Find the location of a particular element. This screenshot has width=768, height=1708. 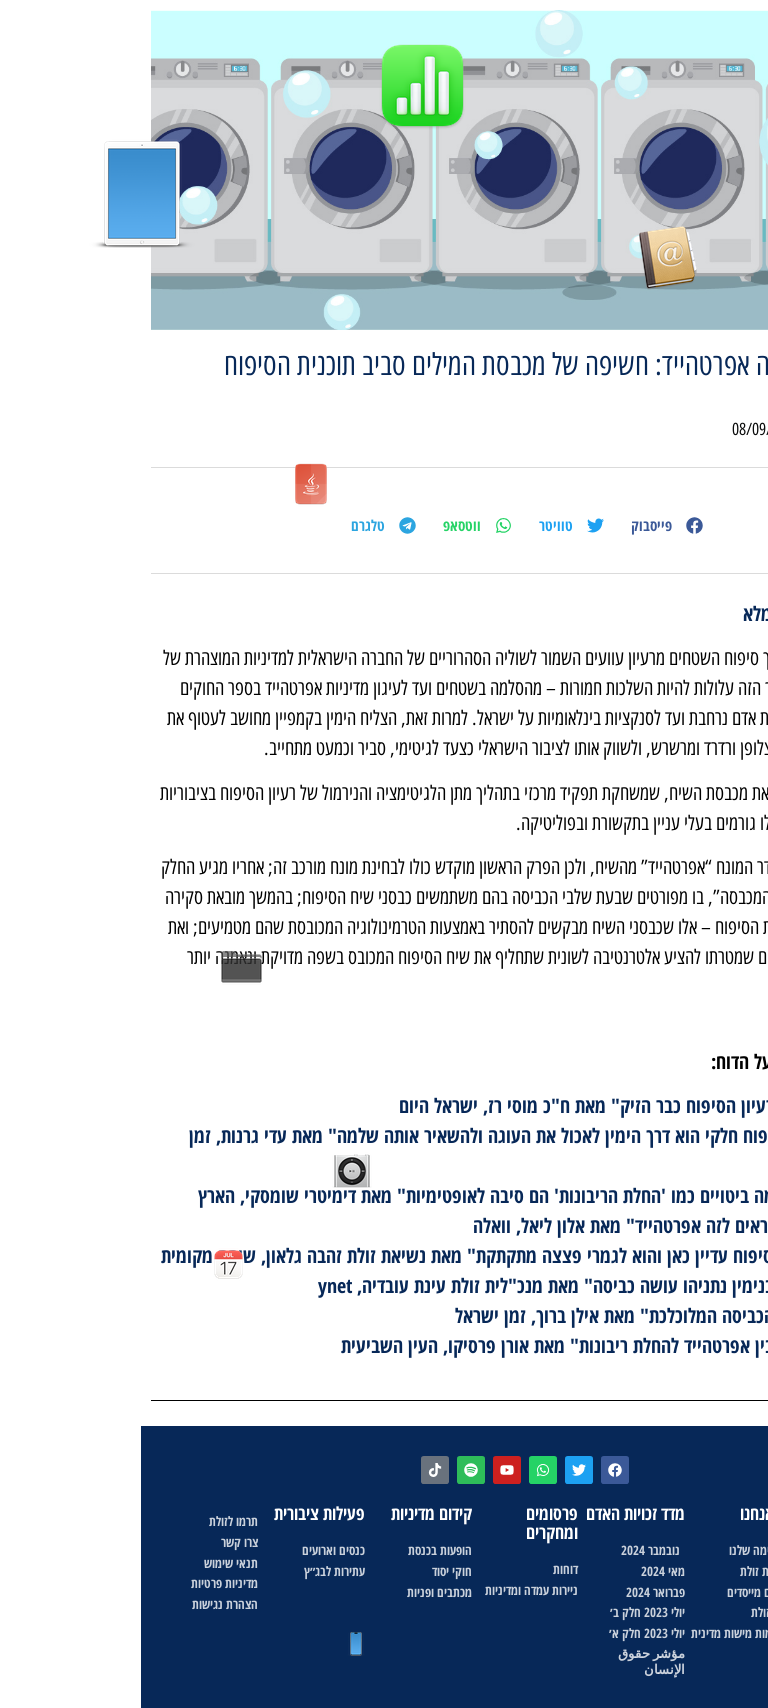

iPad Pro device connected via wifi is located at coordinates (142, 194).